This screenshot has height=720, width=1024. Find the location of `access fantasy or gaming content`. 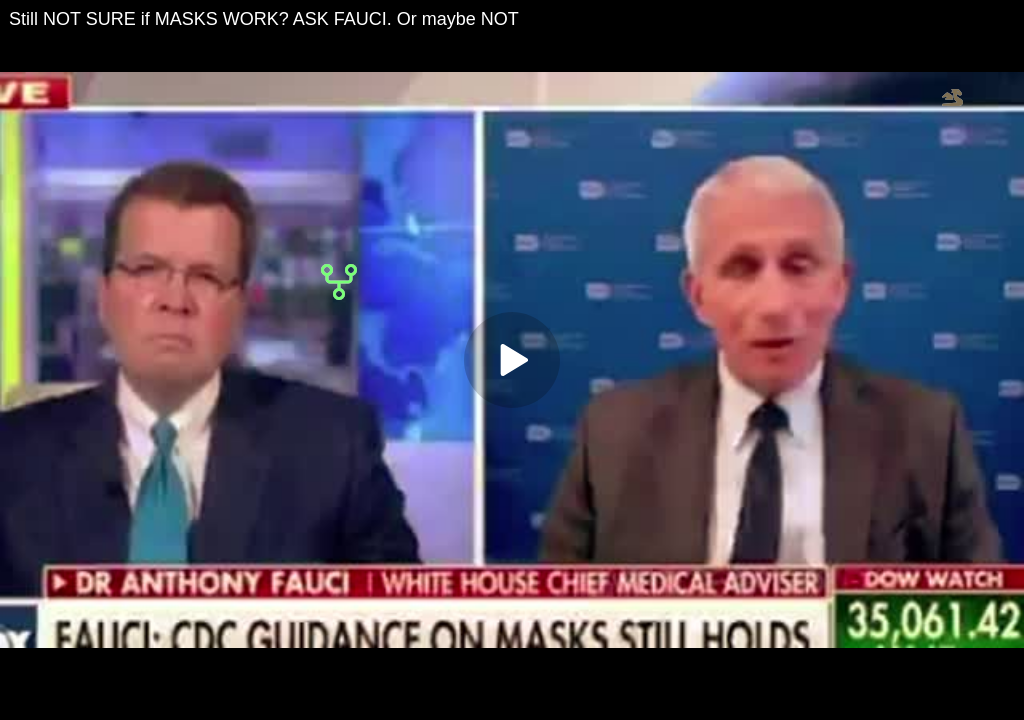

access fantasy or gaming content is located at coordinates (952, 97).